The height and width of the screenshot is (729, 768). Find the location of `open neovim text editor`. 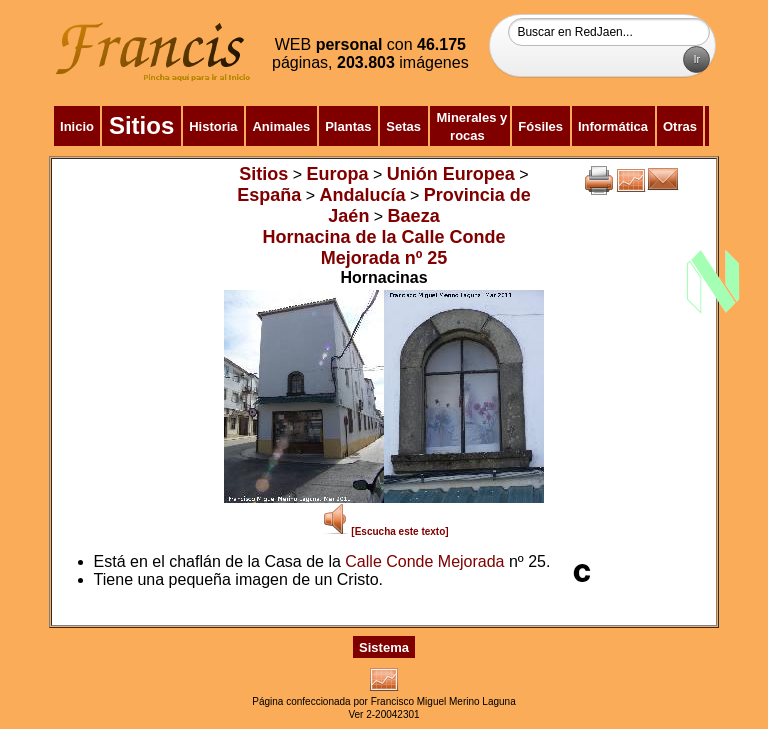

open neovim text editor is located at coordinates (713, 282).